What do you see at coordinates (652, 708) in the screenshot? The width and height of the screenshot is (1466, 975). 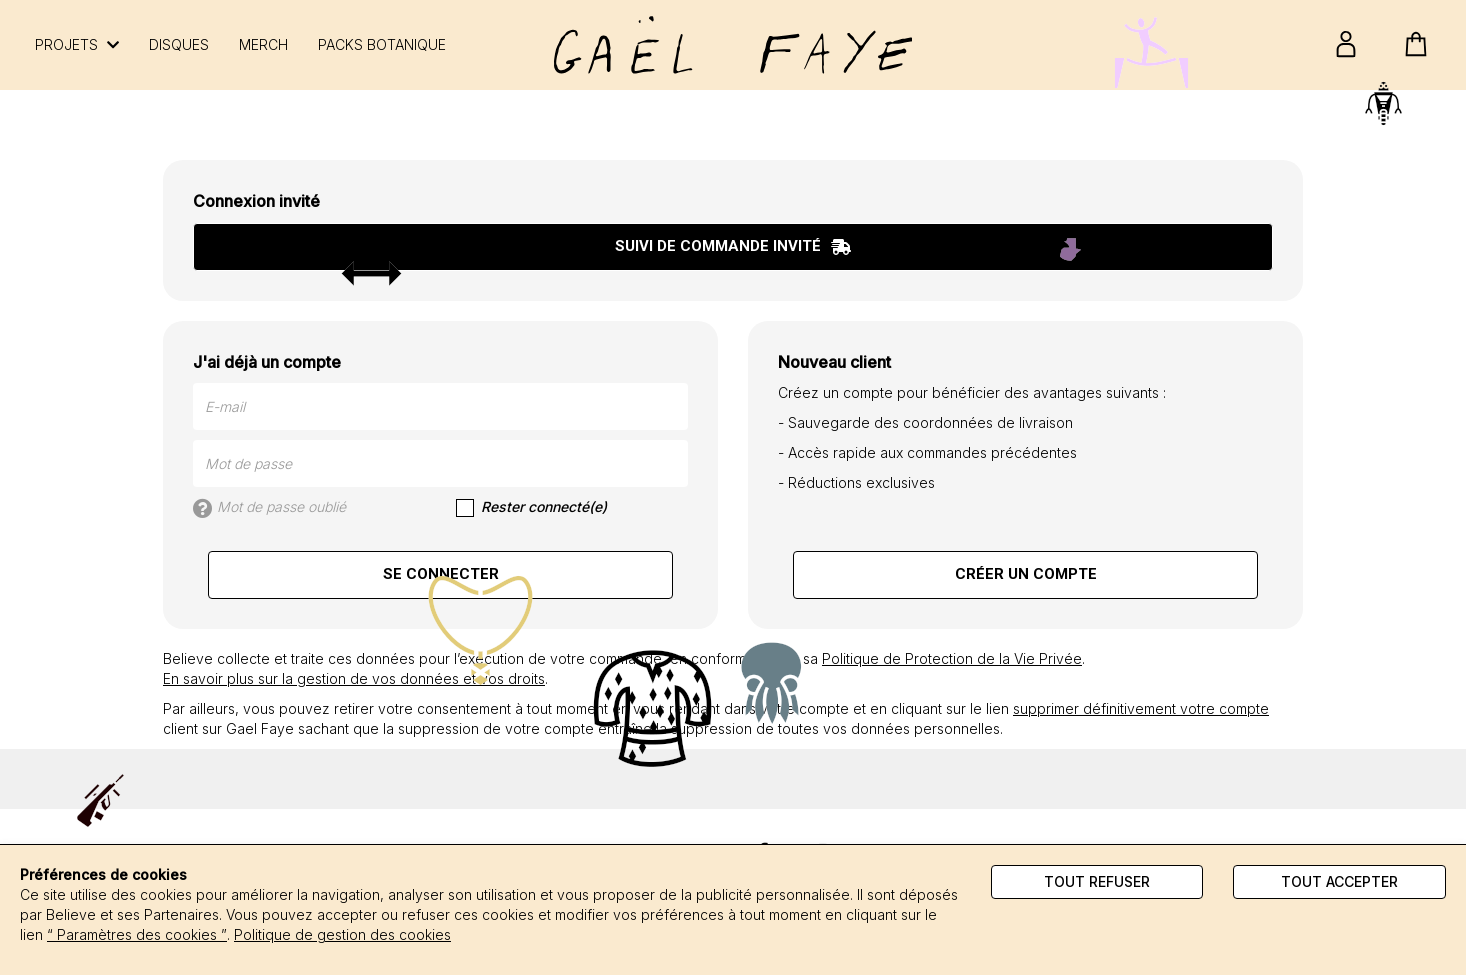 I see `equip chainmail armor` at bounding box center [652, 708].